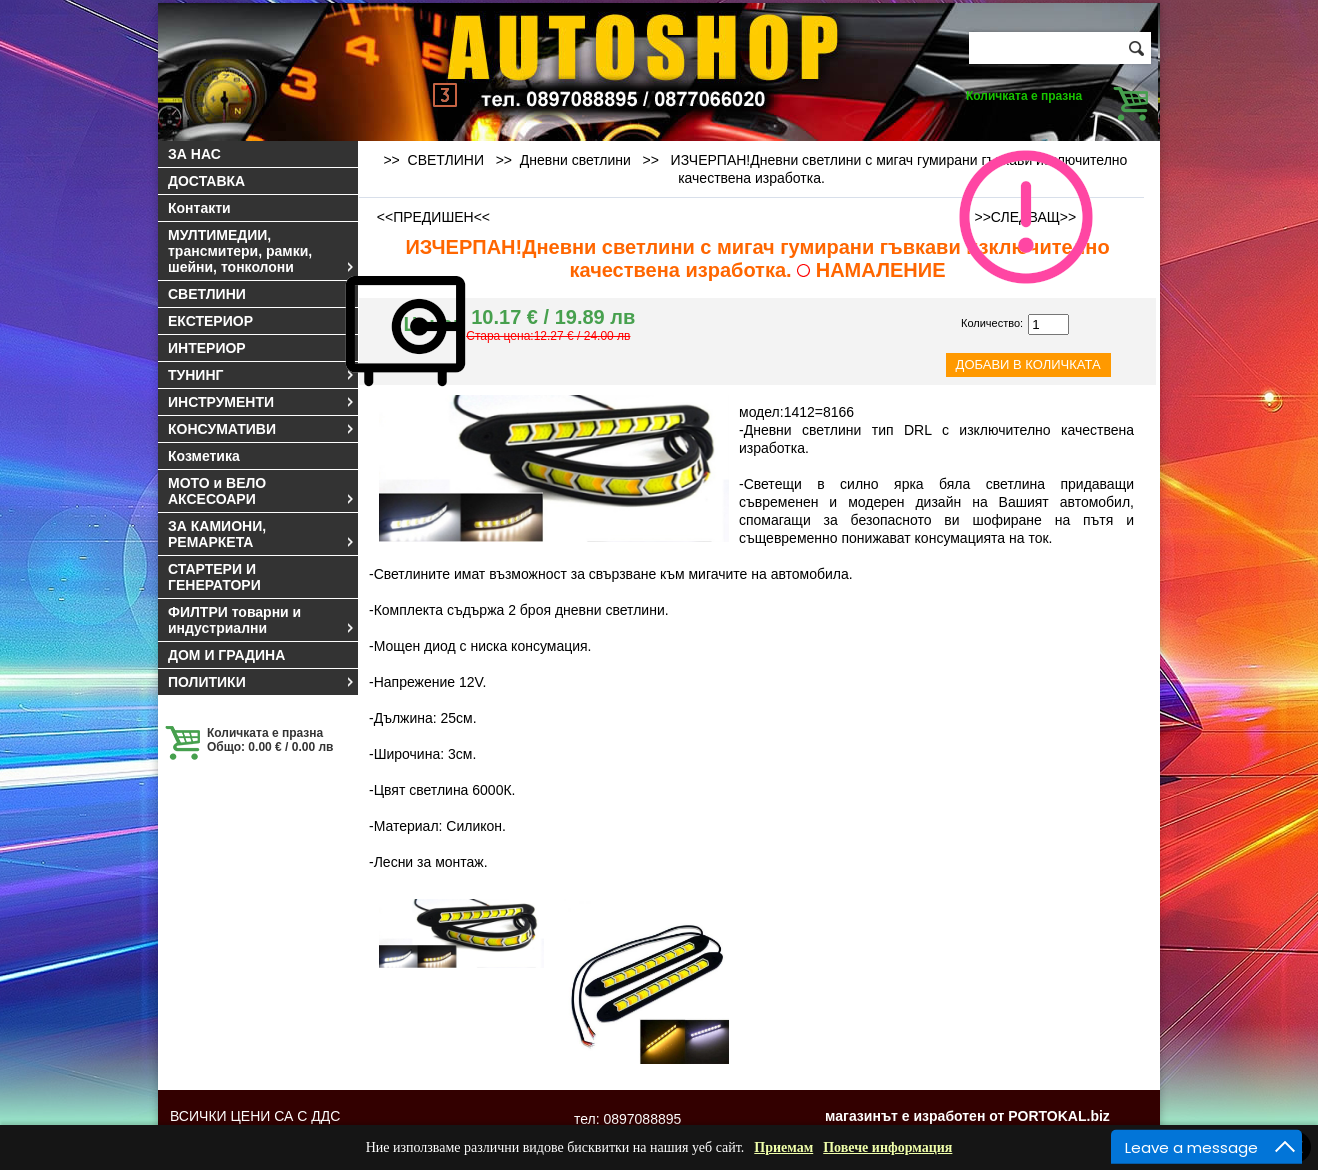 The width and height of the screenshot is (1318, 1170). Describe the element at coordinates (1026, 217) in the screenshot. I see `indicates a warning or caution state` at that location.